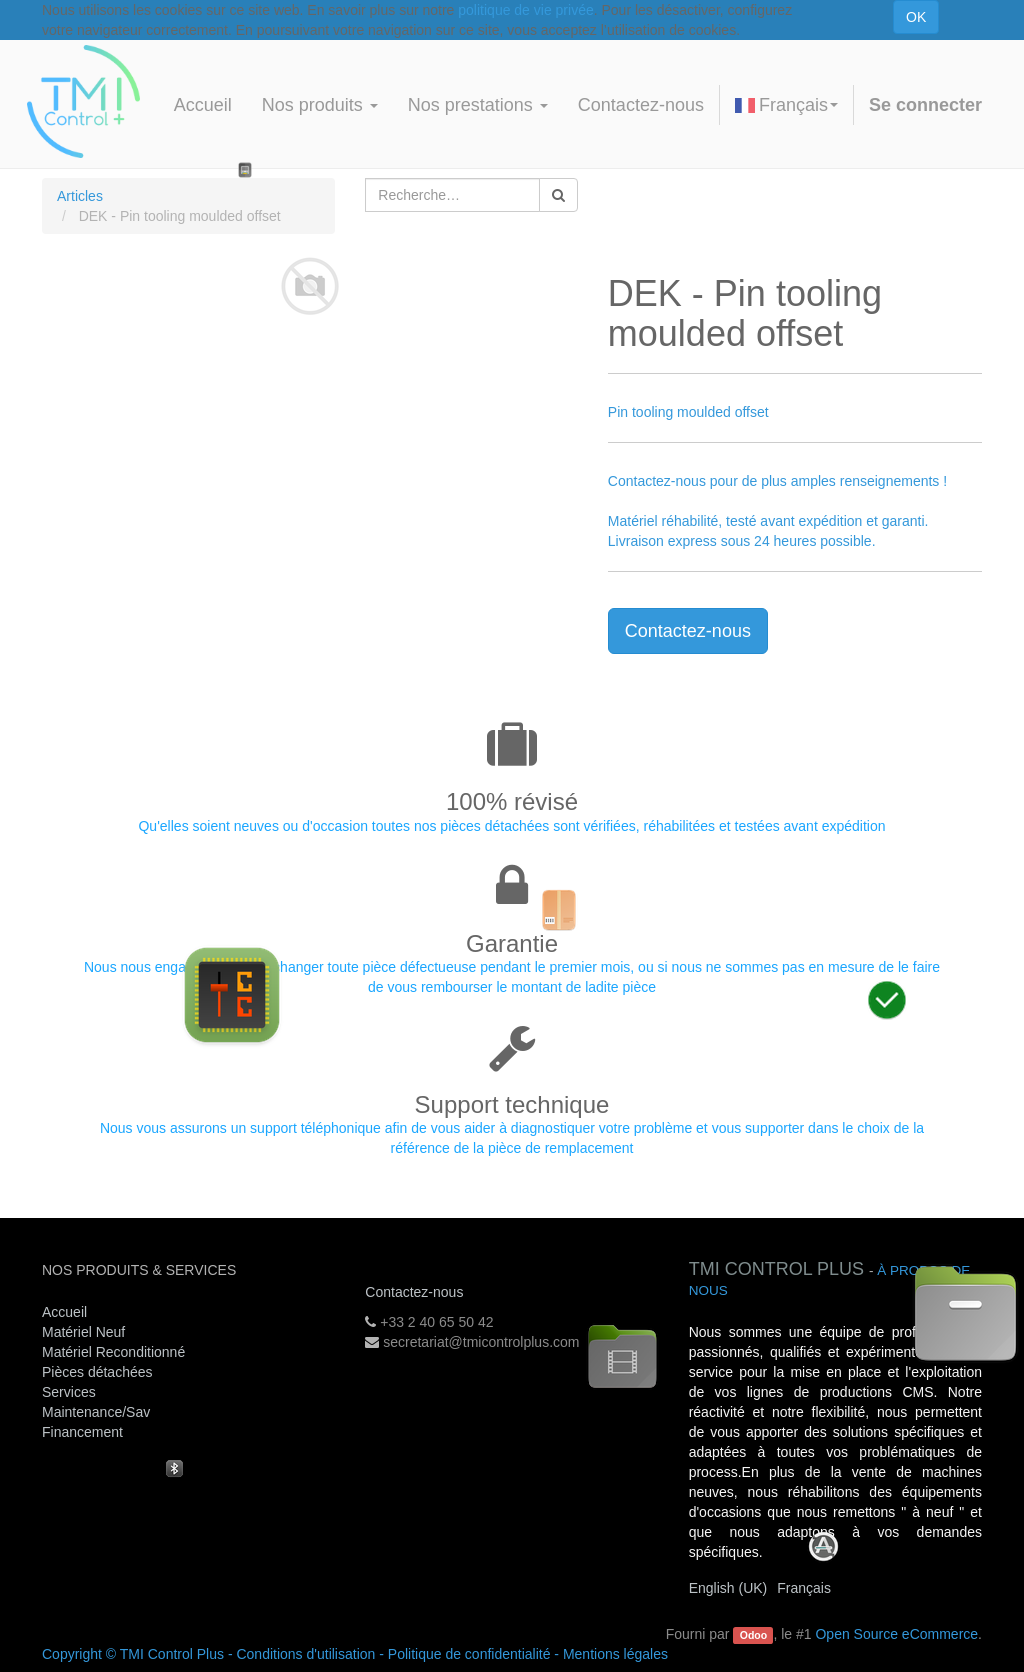 The height and width of the screenshot is (1672, 1024). Describe the element at coordinates (887, 1000) in the screenshot. I see `indicates file is synced and shared successfully` at that location.